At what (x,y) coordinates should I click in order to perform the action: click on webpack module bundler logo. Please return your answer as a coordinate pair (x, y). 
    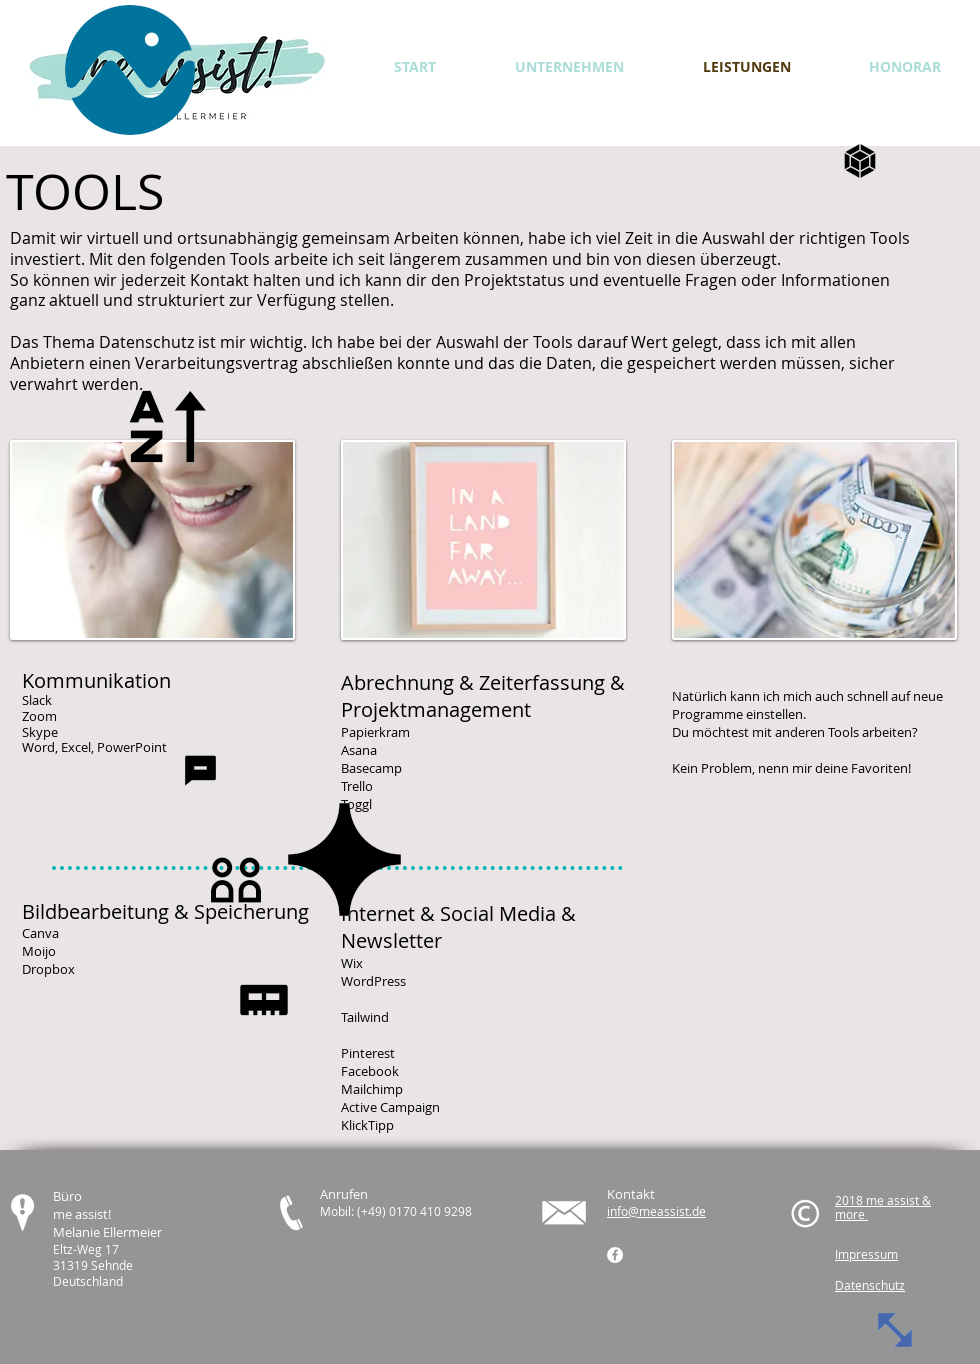
    Looking at the image, I should click on (860, 161).